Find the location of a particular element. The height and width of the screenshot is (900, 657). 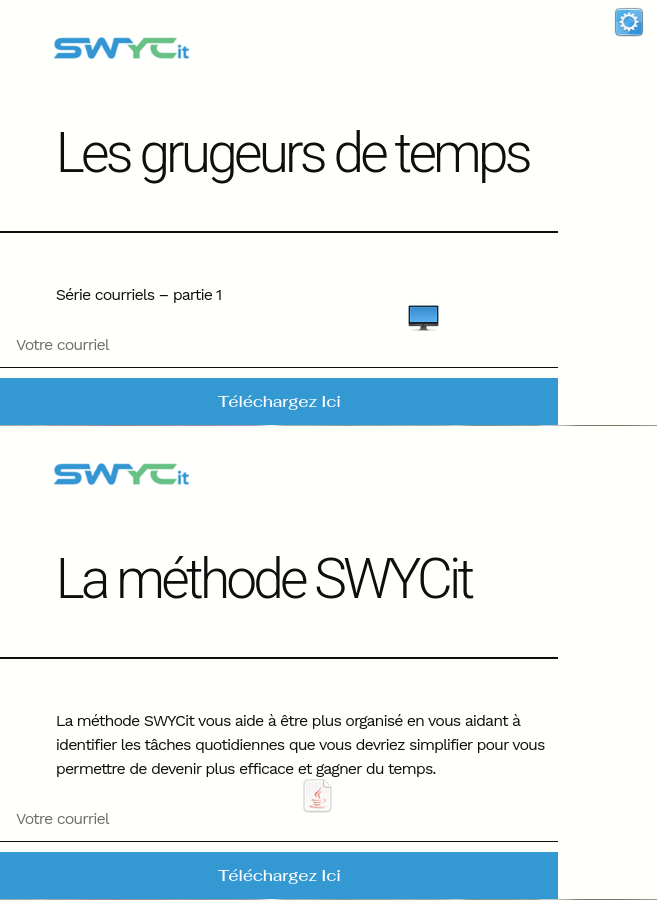

indicates an iMac Pro device in system preferences is located at coordinates (423, 316).